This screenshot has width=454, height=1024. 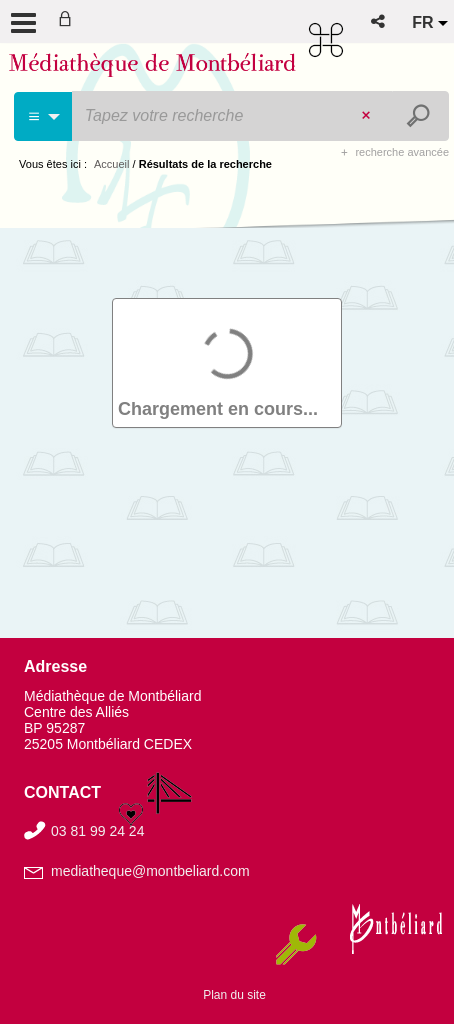 What do you see at coordinates (326, 40) in the screenshot?
I see `command key modifier (mac keyboard shortcut)` at bounding box center [326, 40].